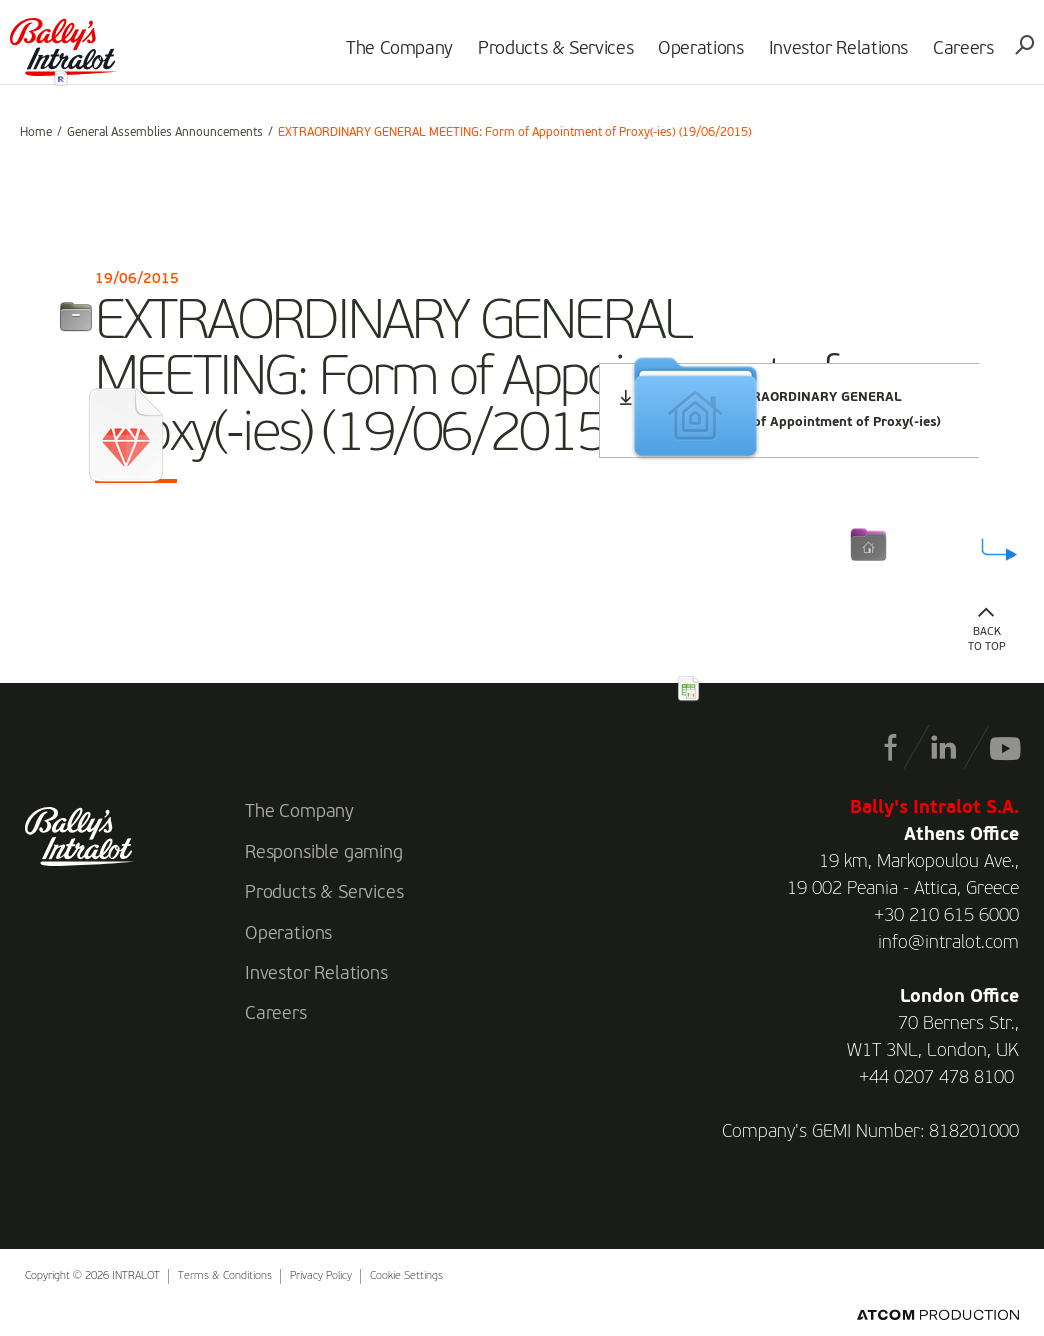  What do you see at coordinates (126, 435) in the screenshot?
I see `ruby programming language source file` at bounding box center [126, 435].